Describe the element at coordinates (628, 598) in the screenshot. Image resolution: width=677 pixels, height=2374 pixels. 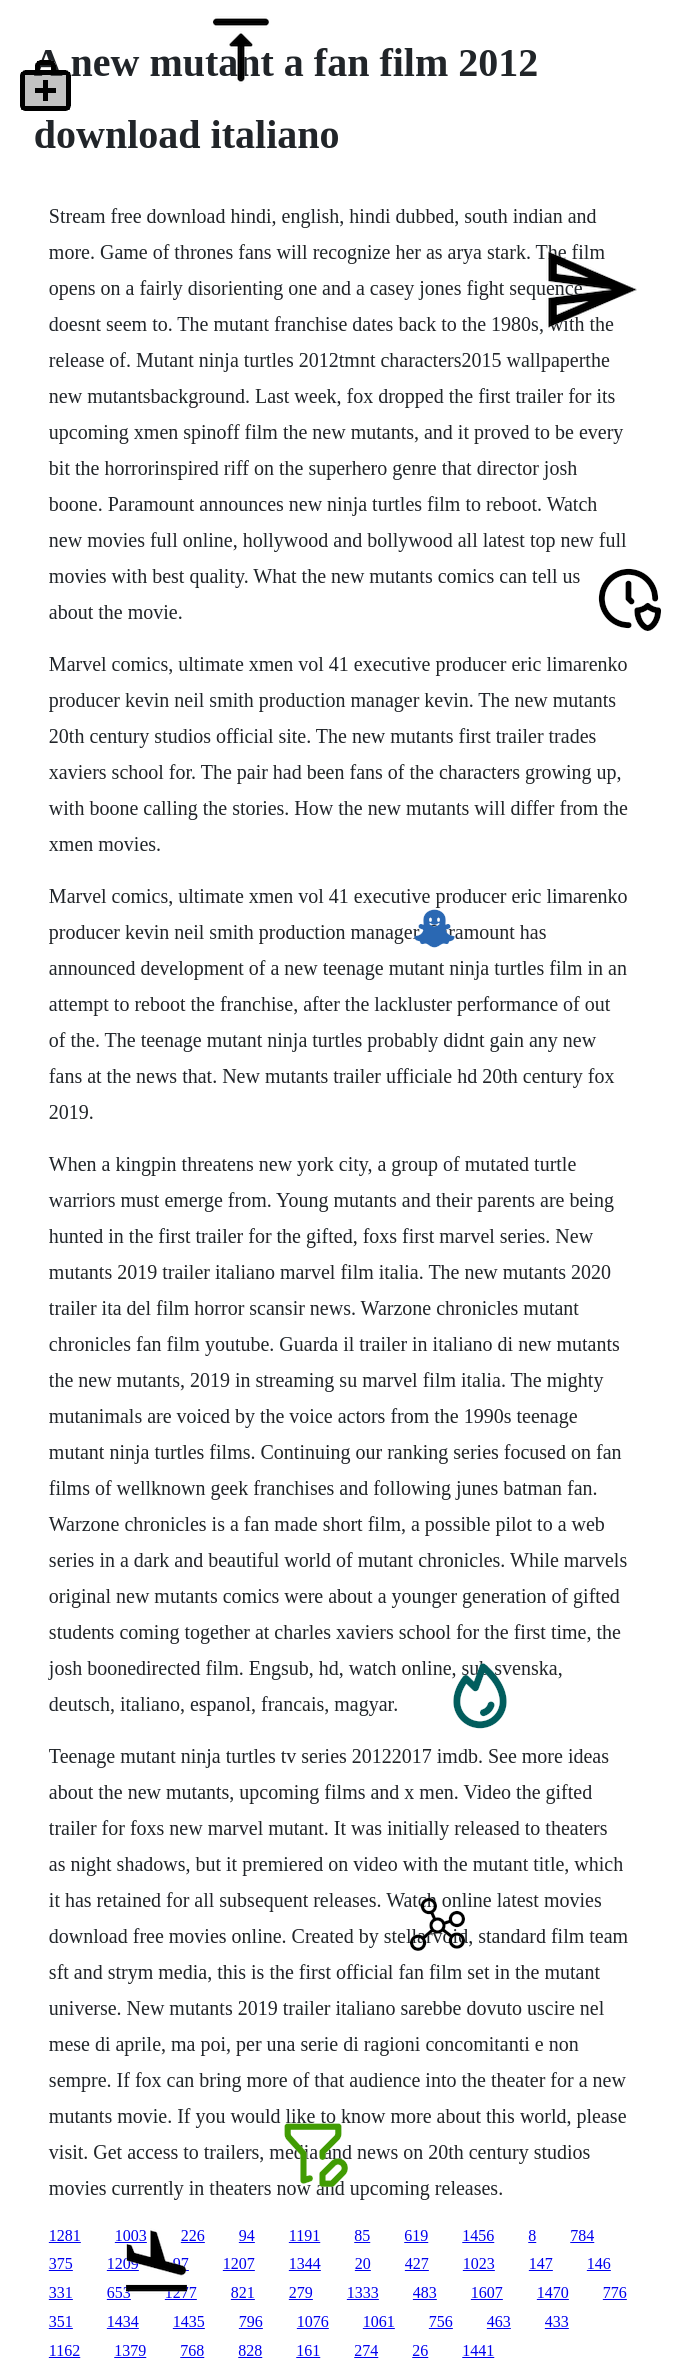
I see `view protected or secure time settings` at that location.